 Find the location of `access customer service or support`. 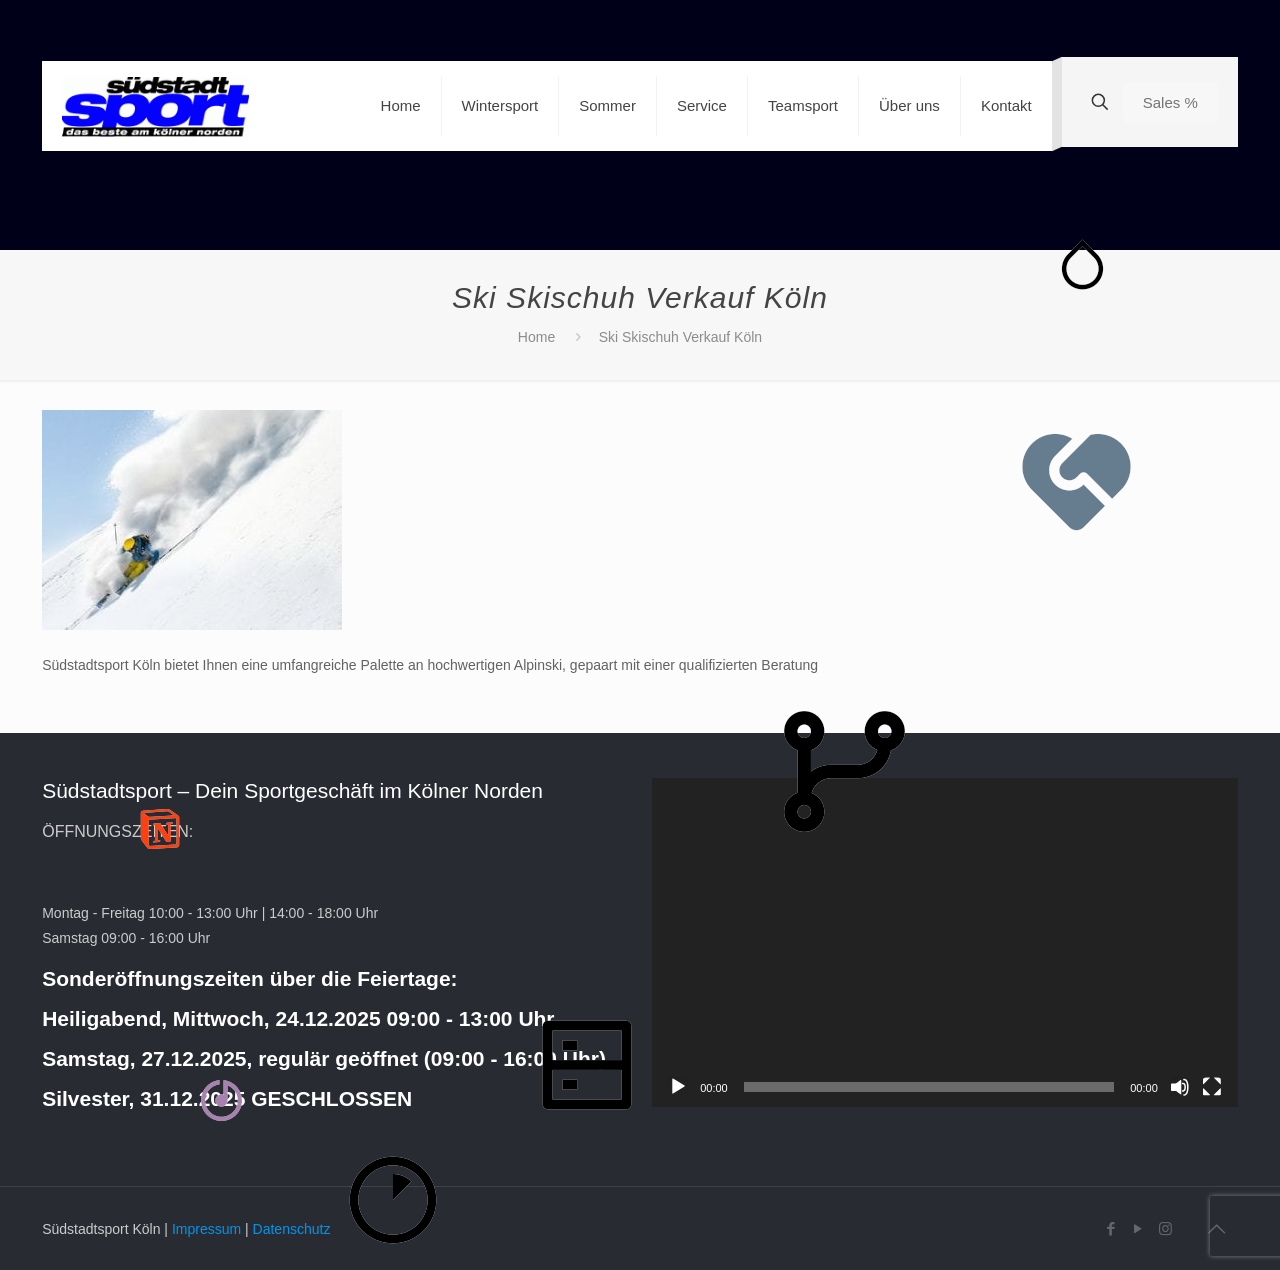

access customer service or support is located at coordinates (1076, 481).